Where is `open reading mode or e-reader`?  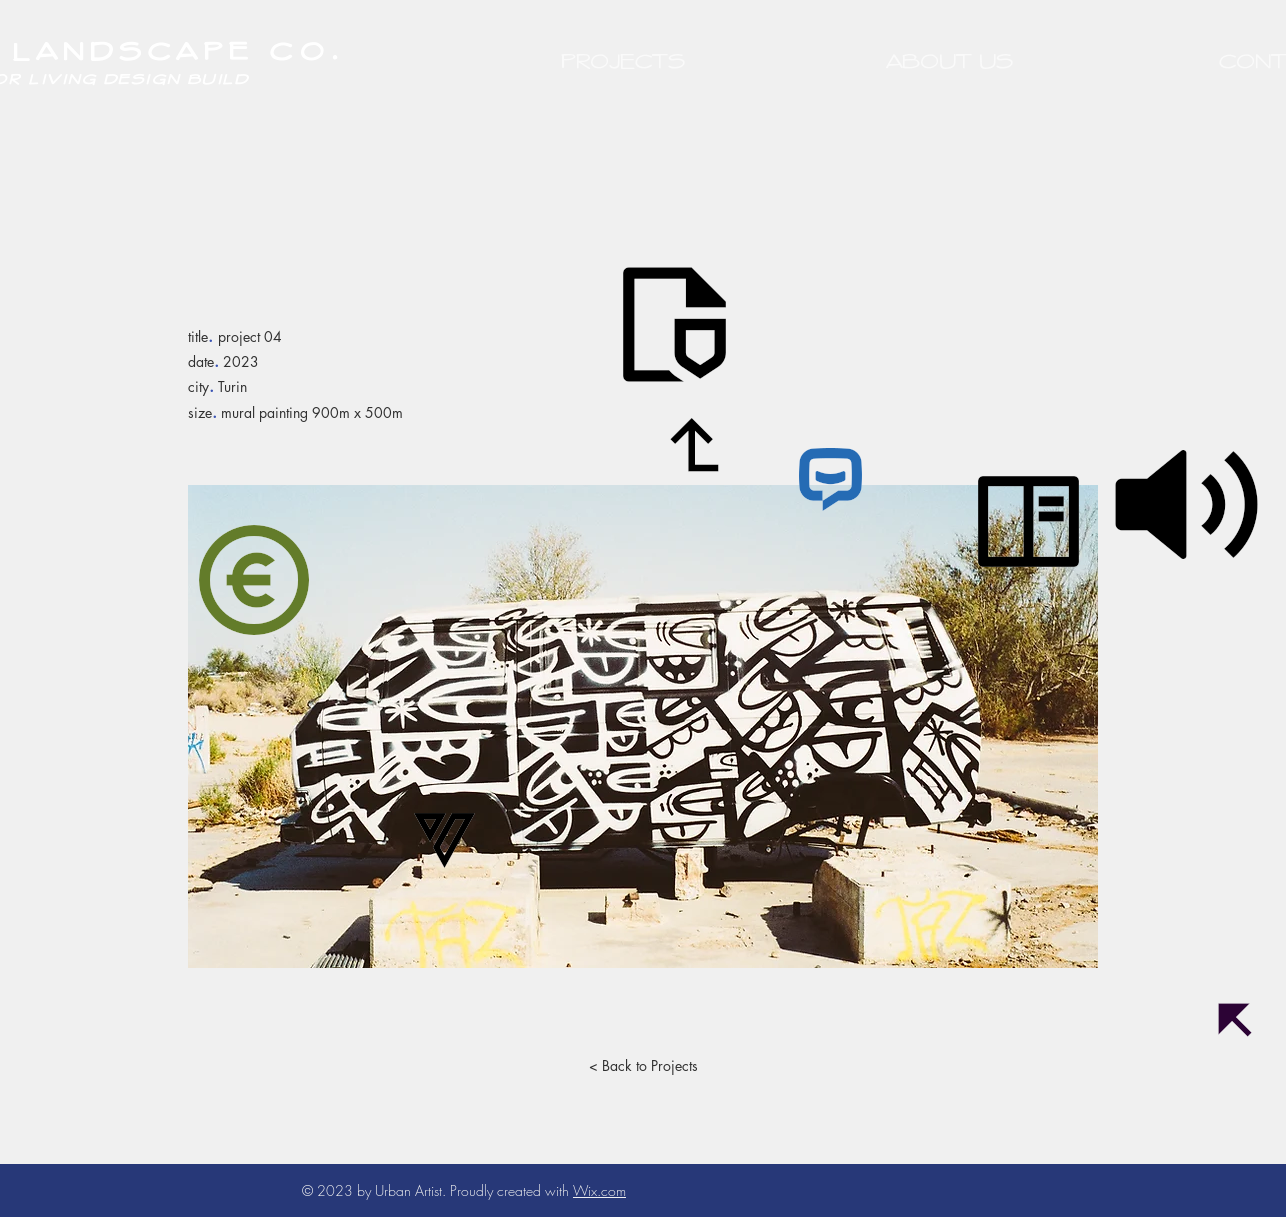
open reading mode or e-reader is located at coordinates (1028, 521).